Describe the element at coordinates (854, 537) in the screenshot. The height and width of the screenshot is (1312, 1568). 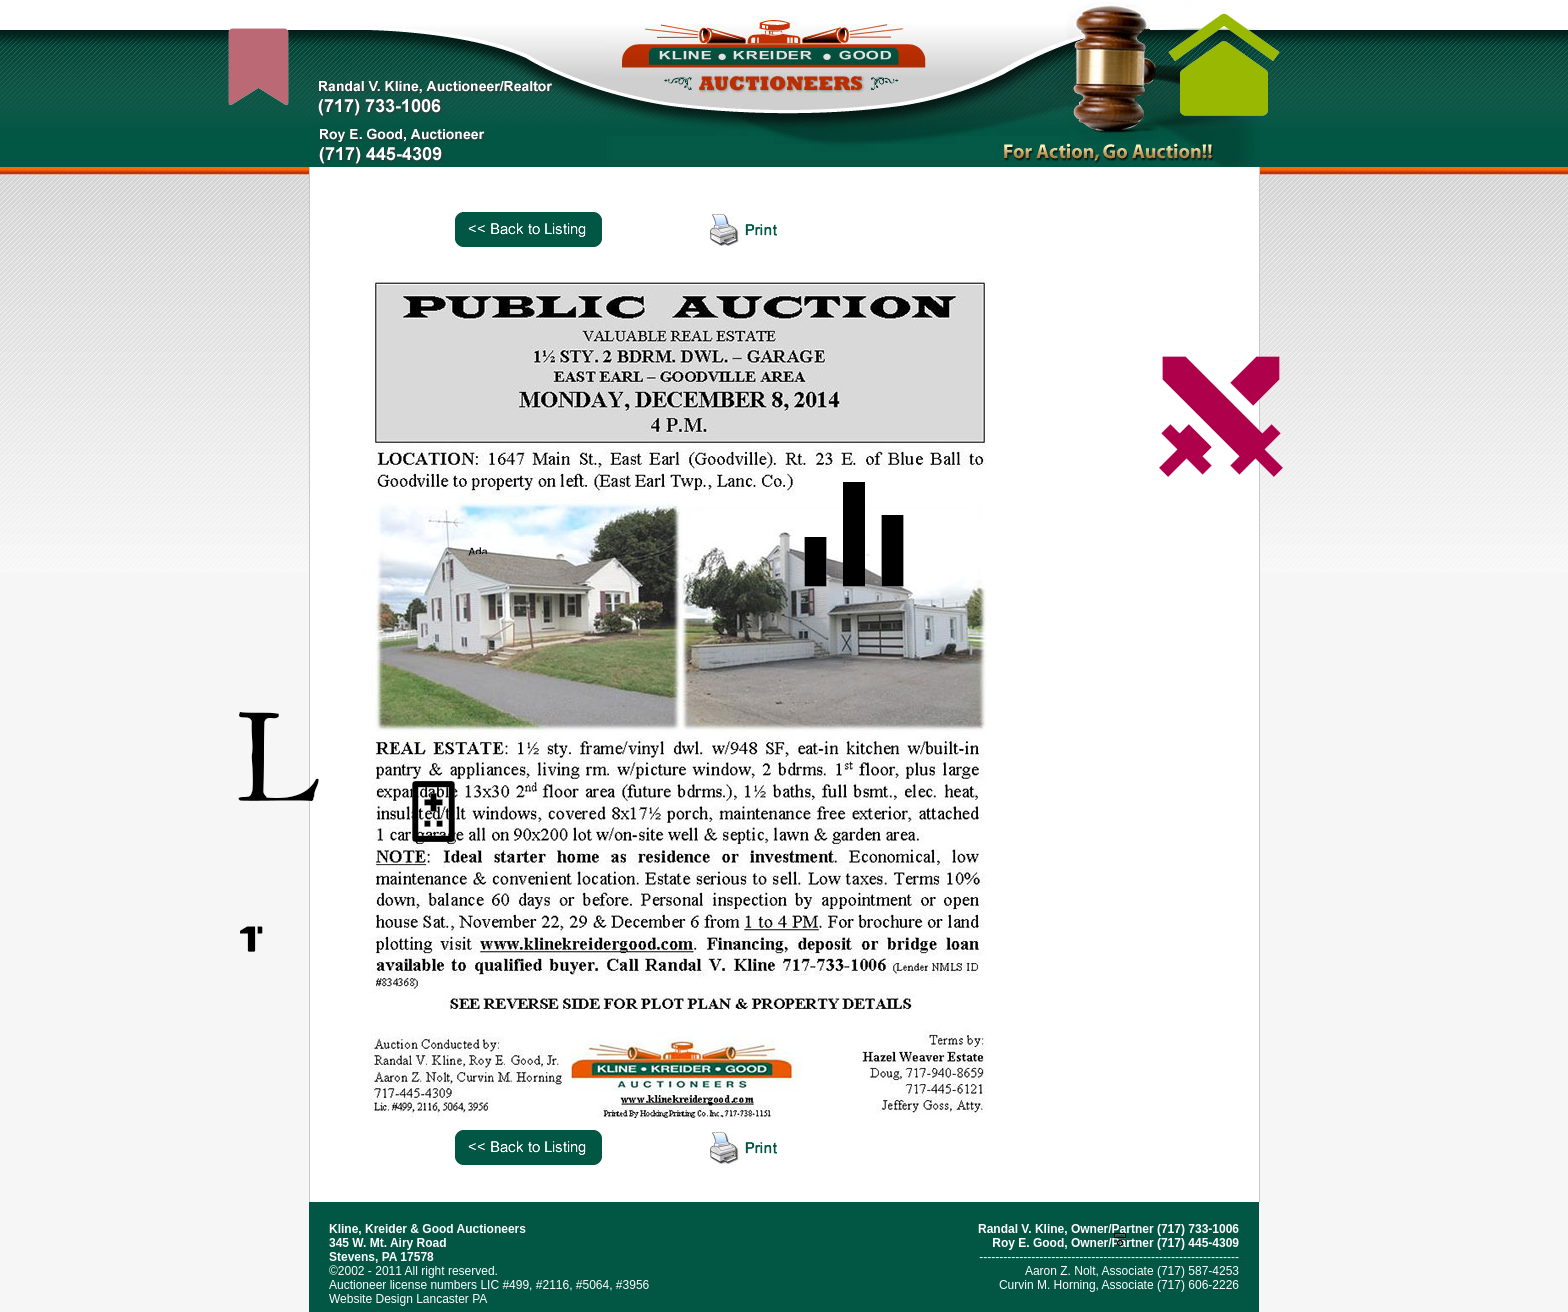
I see `view analytics or statistics` at that location.